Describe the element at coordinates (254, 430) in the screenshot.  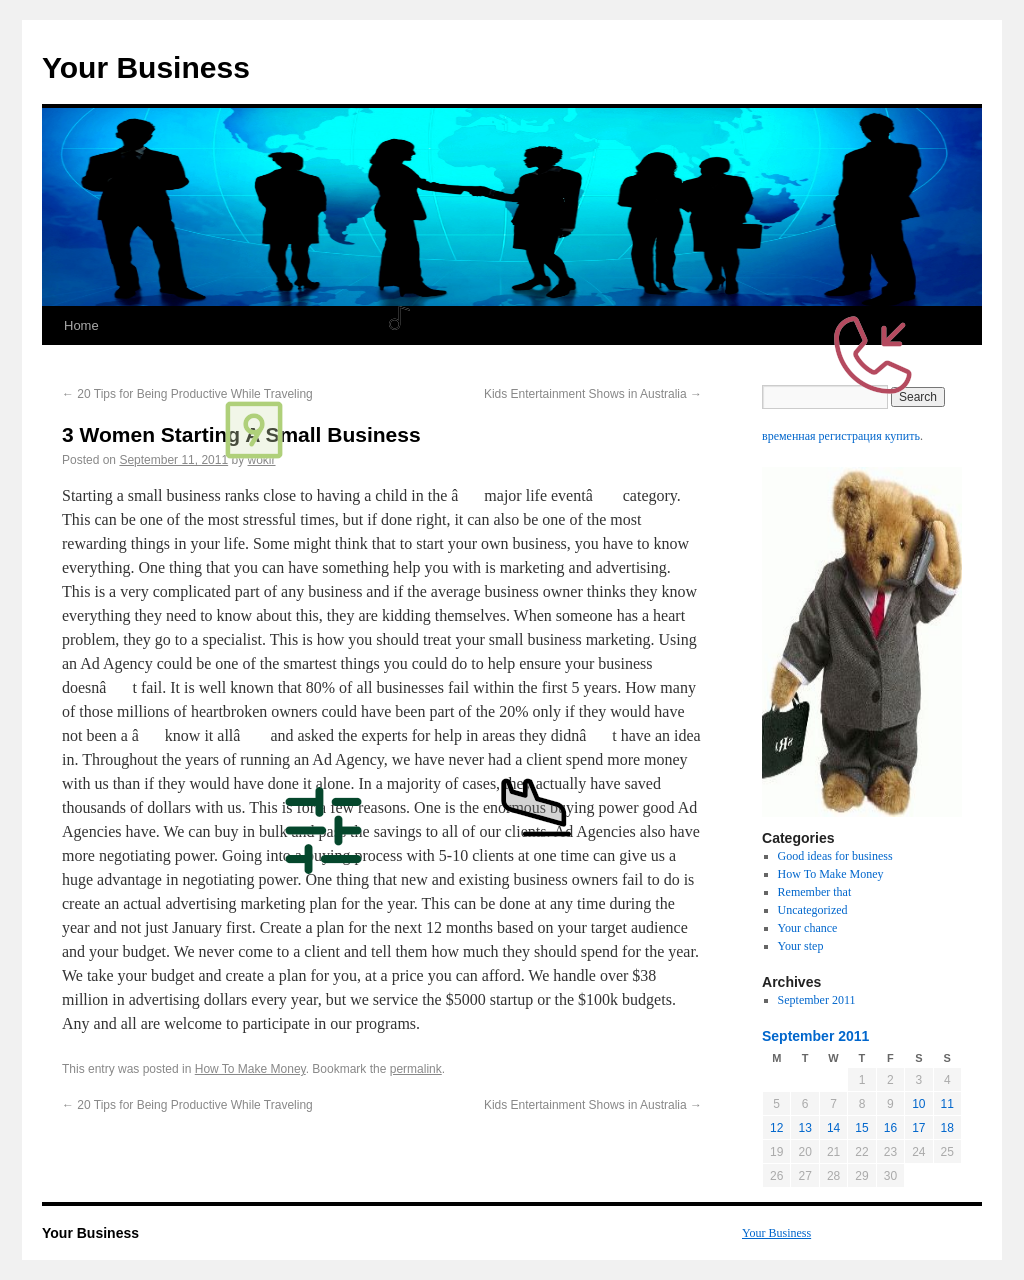
I see `select number nine from a keypad` at that location.